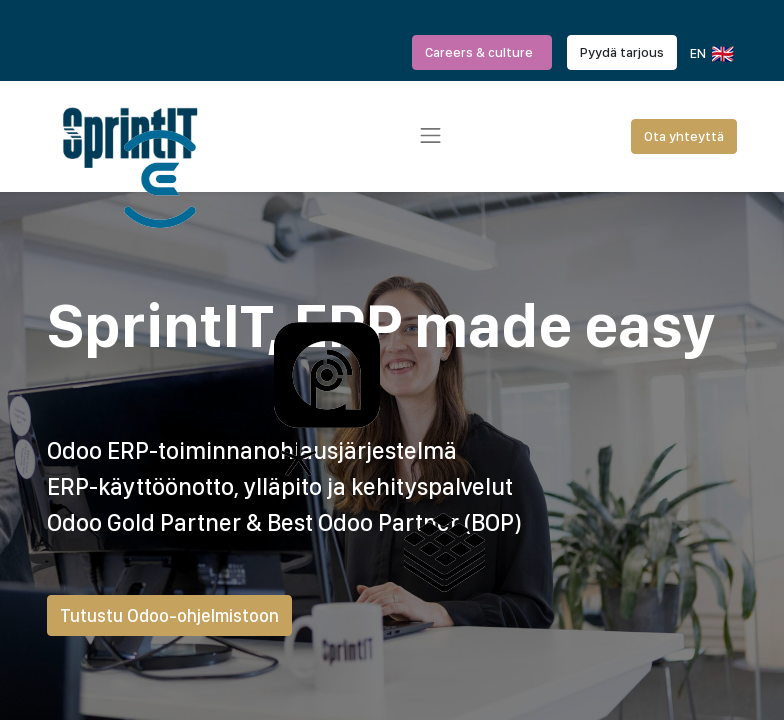 The image size is (784, 720). Describe the element at coordinates (298, 457) in the screenshot. I see `advent of code logo` at that location.